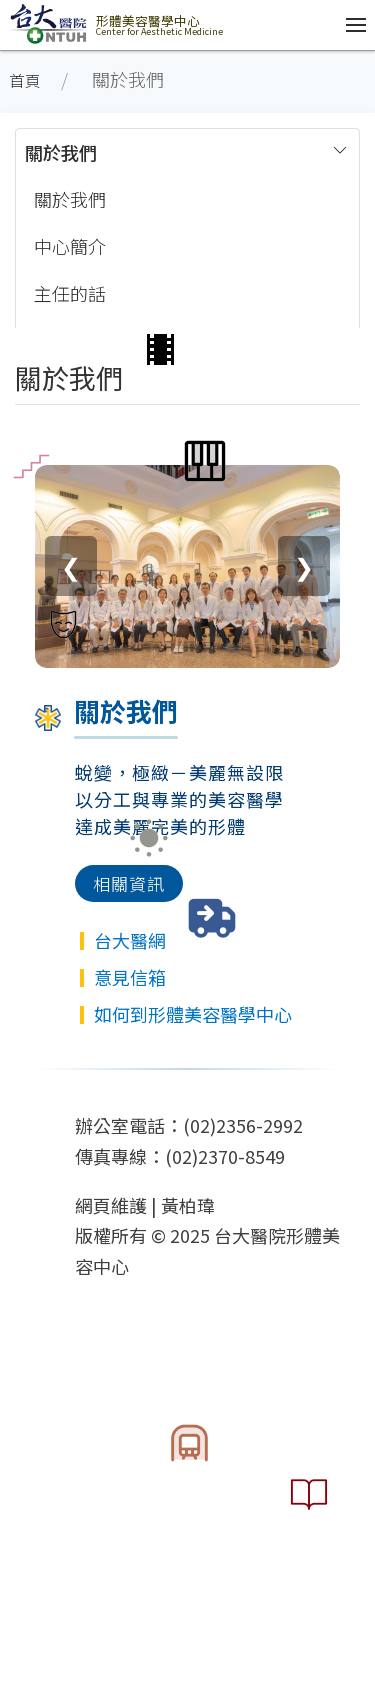 This screenshot has width=375, height=1686. Describe the element at coordinates (212, 917) in the screenshot. I see `track outgoing shipment` at that location.